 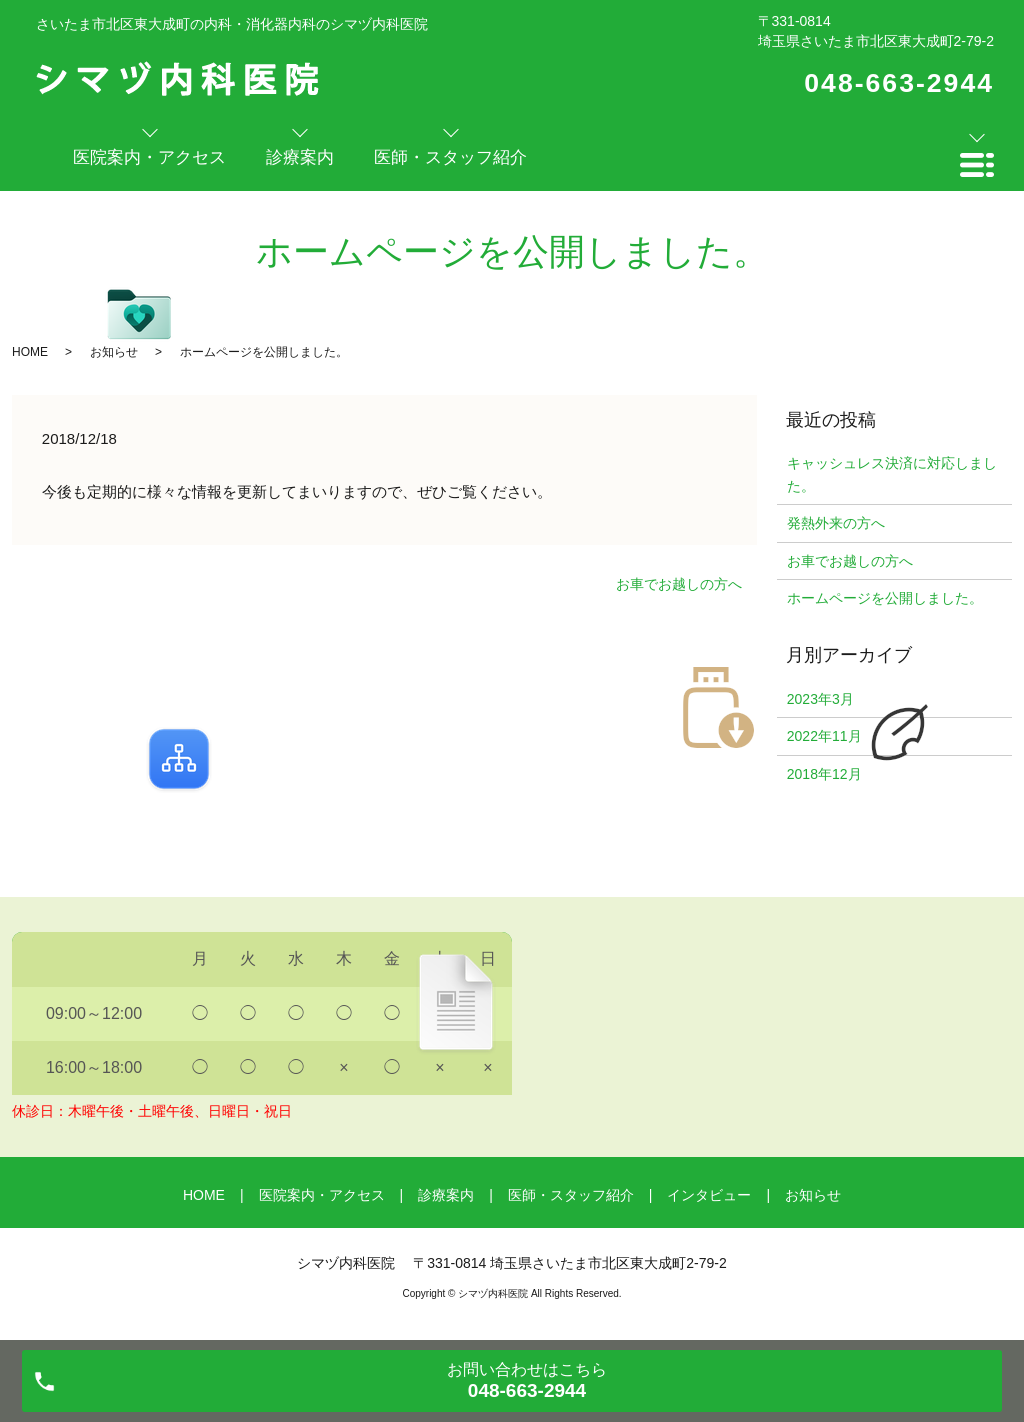 I want to click on create a bootable USB drive, so click(x=713, y=707).